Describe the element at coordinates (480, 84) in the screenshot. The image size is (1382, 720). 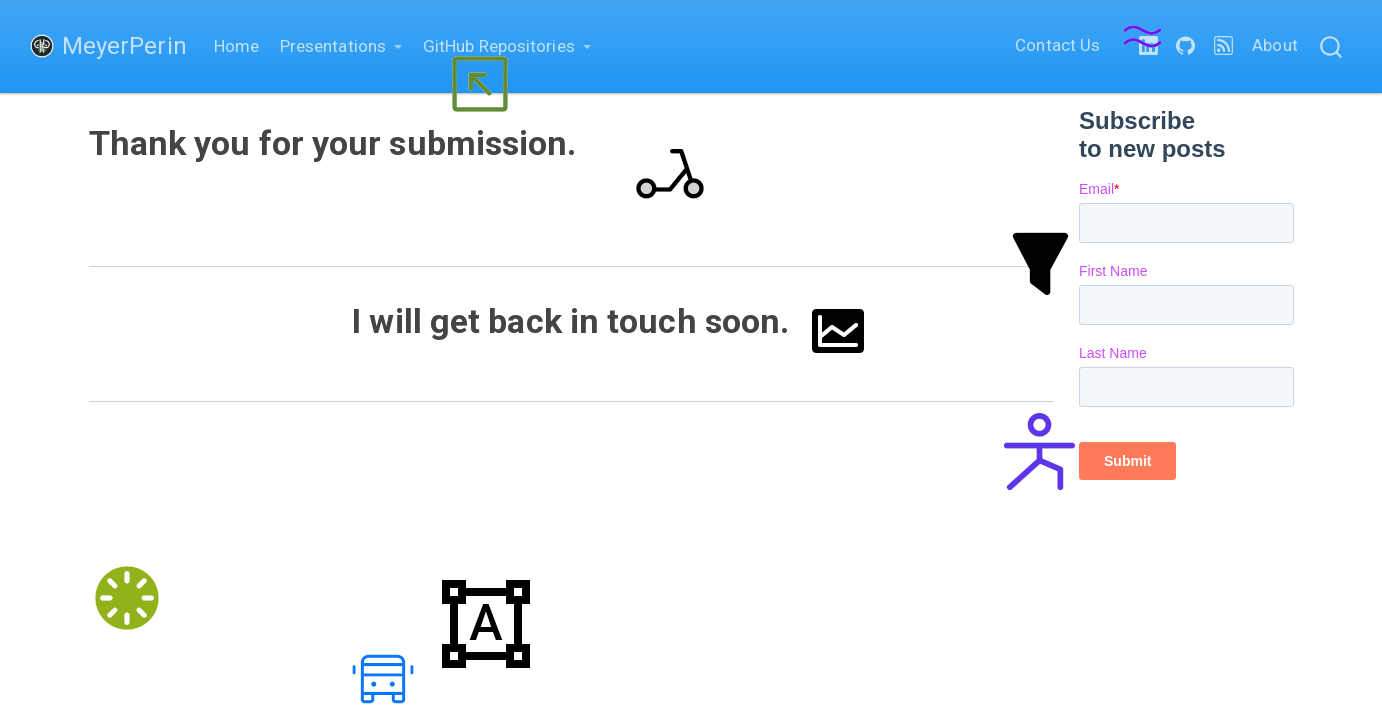
I see `navigate to previous screen or parent folder` at that location.